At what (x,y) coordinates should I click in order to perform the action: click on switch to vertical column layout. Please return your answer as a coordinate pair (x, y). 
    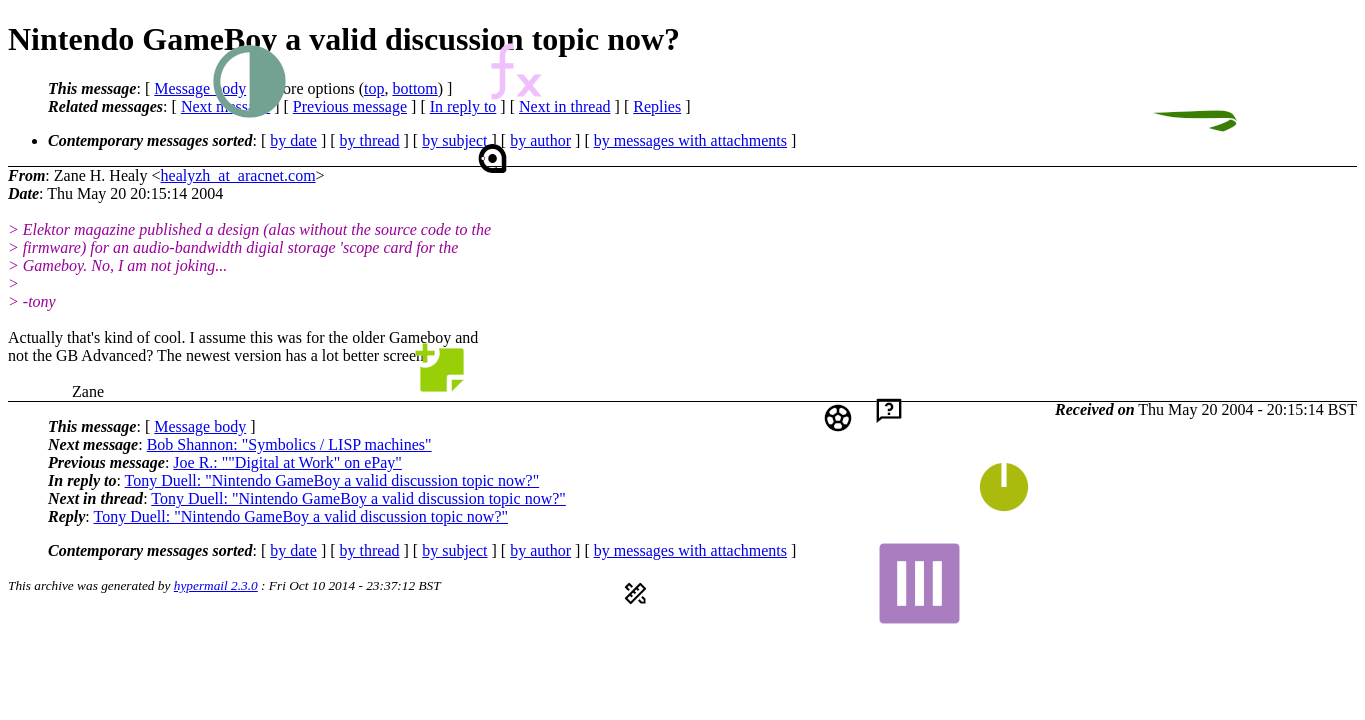
    Looking at the image, I should click on (919, 583).